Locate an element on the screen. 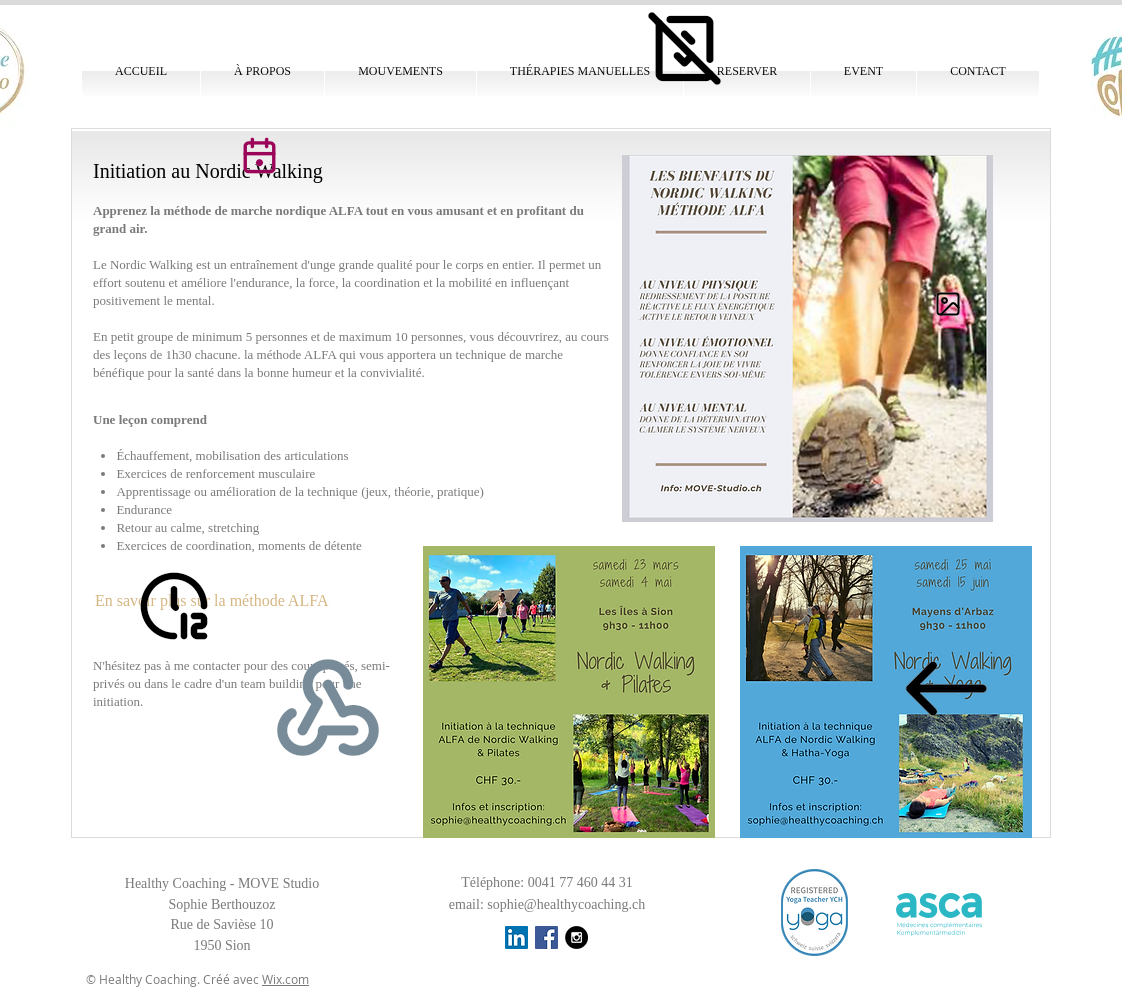  elevator unavailable or out of service is located at coordinates (684, 48).